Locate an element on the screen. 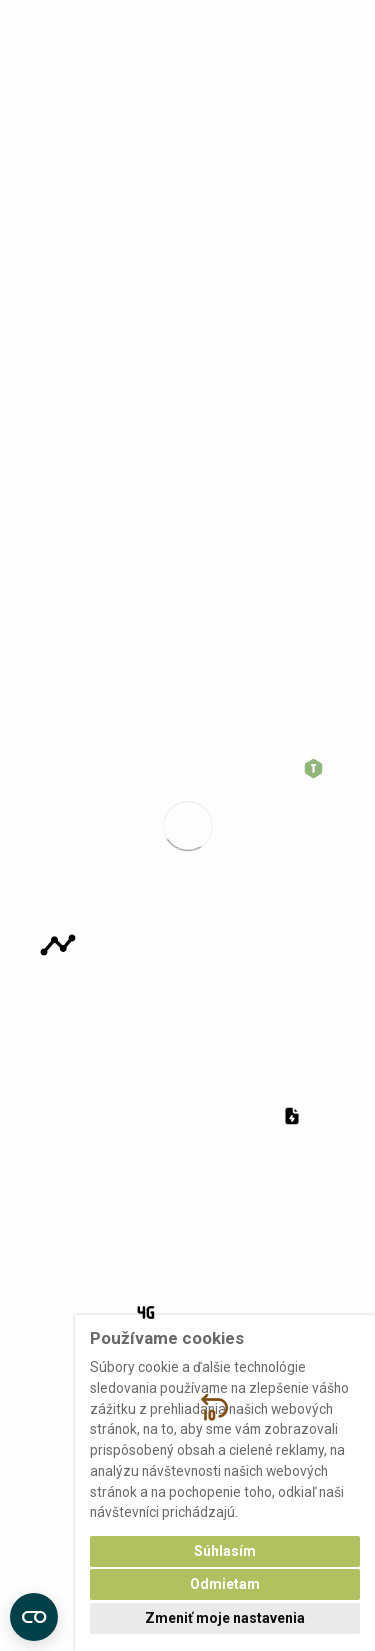 The image size is (375, 1651). view activity timeline or history is located at coordinates (58, 945).